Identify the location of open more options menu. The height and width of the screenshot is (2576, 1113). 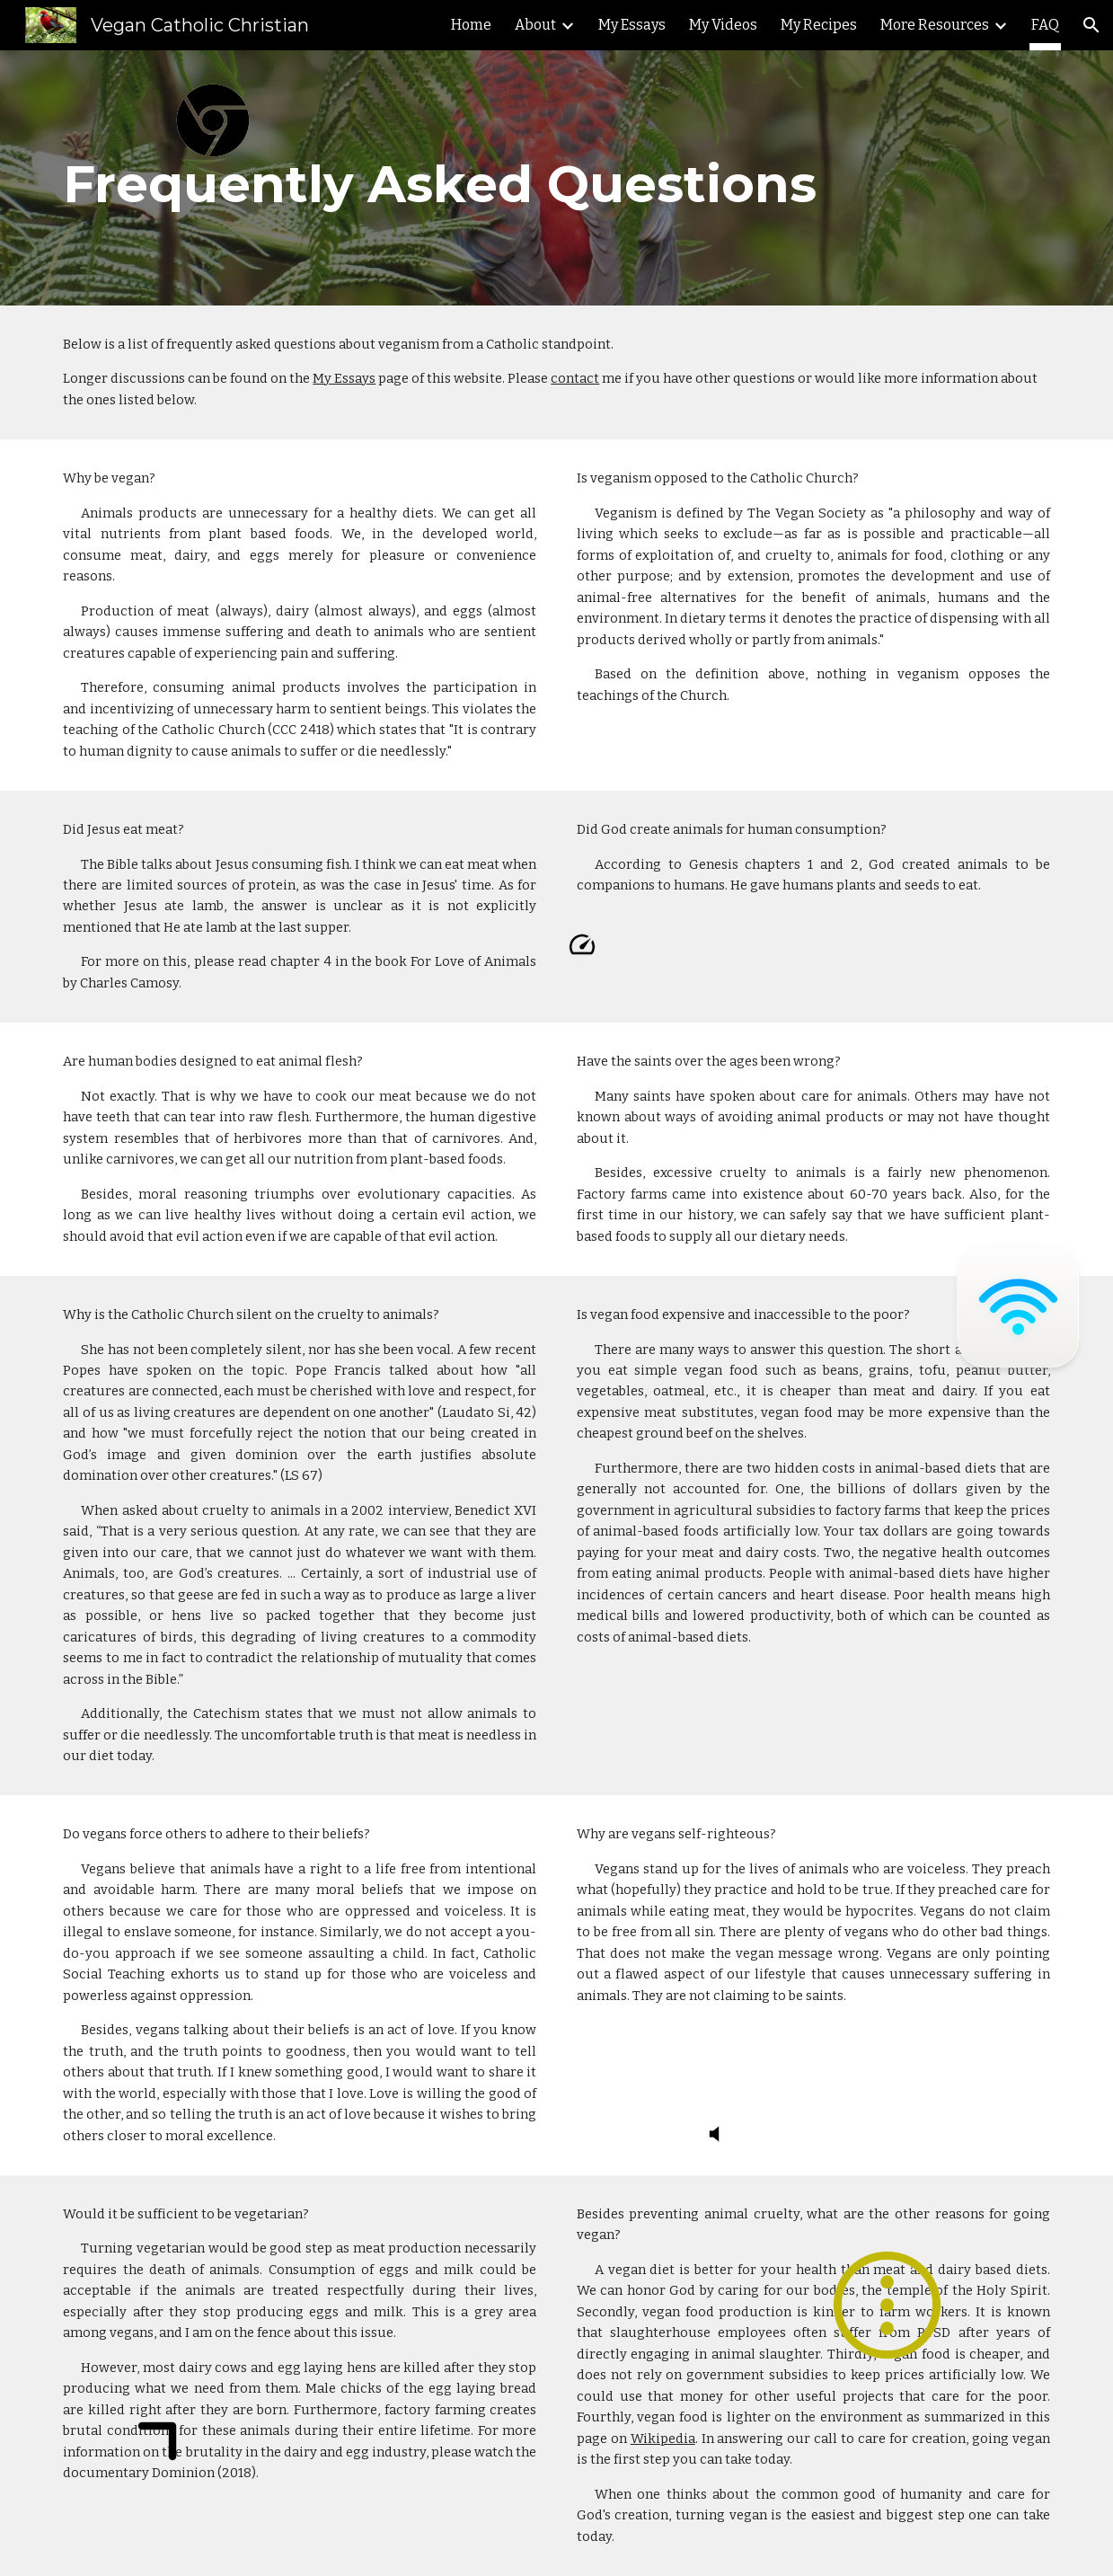
(887, 2305).